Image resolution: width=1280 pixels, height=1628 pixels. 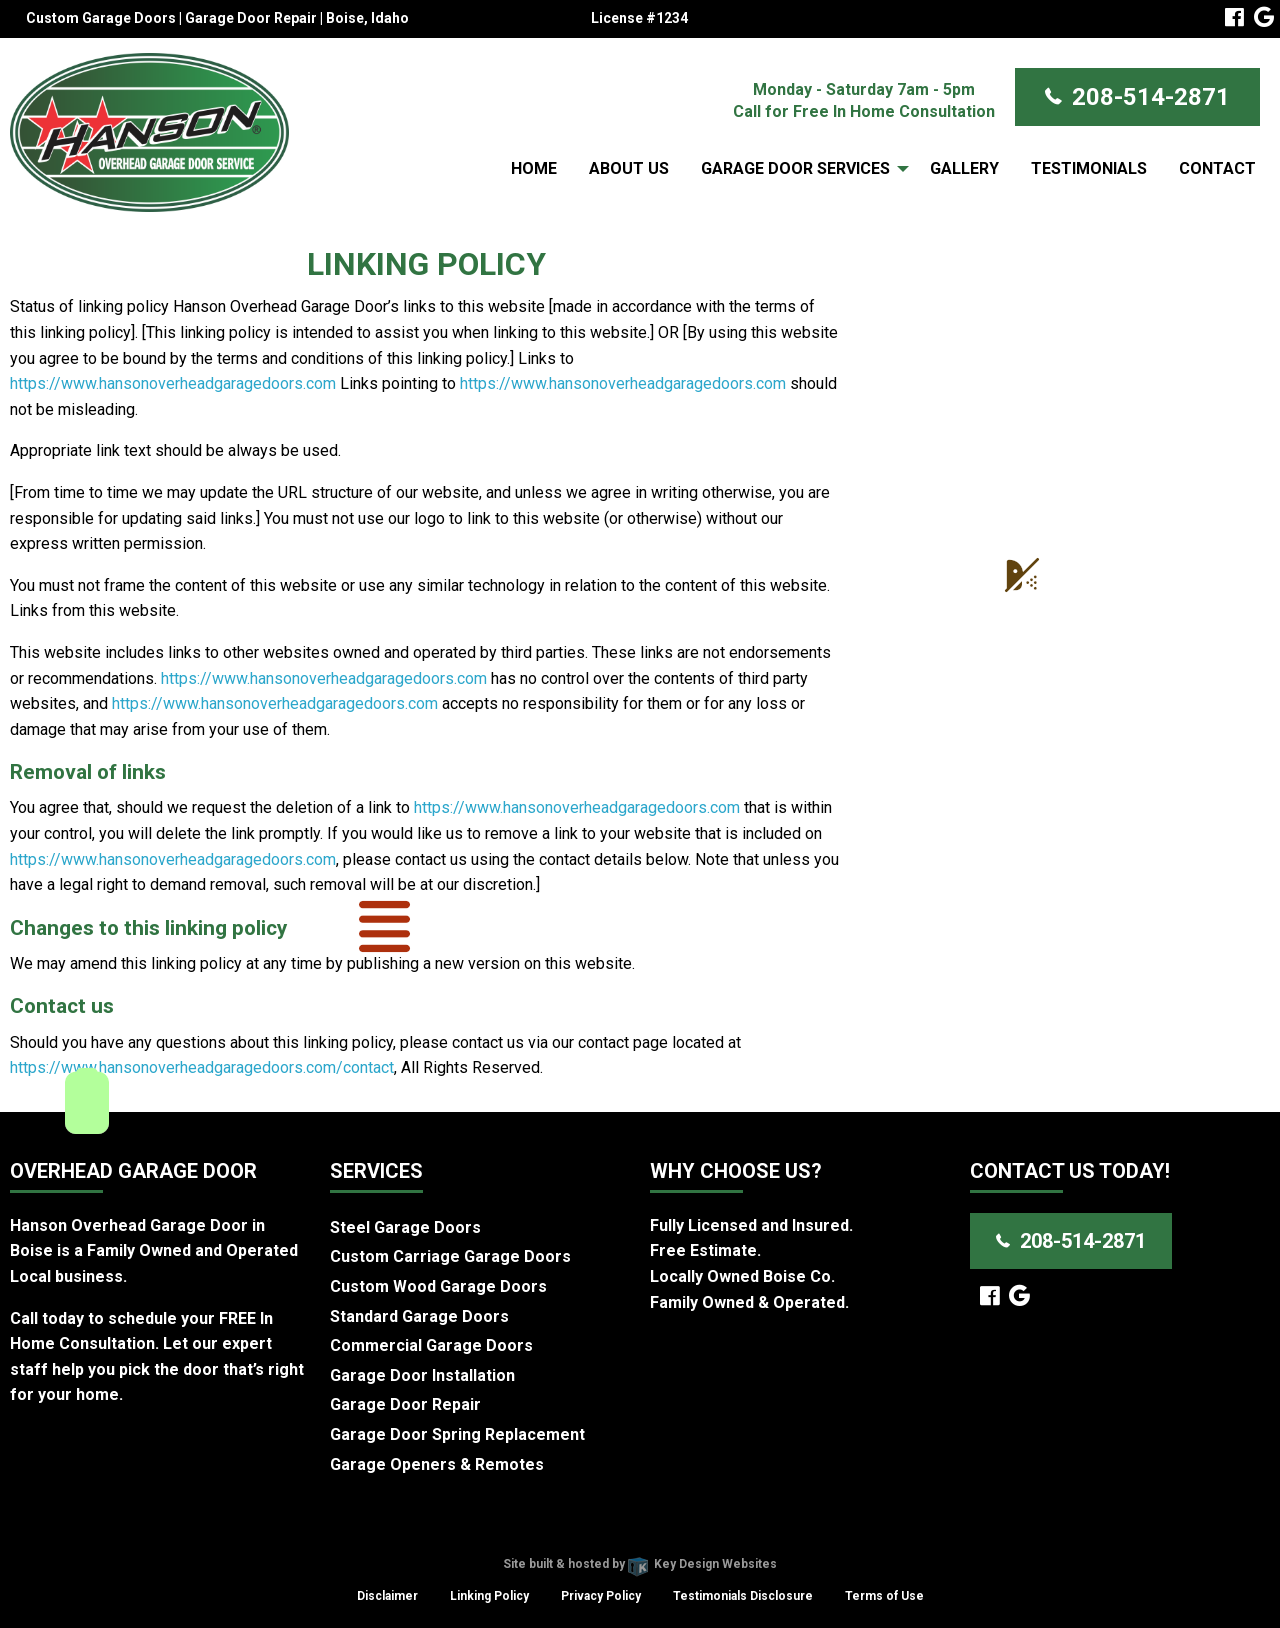 What do you see at coordinates (384, 926) in the screenshot?
I see `justify text alignment` at bounding box center [384, 926].